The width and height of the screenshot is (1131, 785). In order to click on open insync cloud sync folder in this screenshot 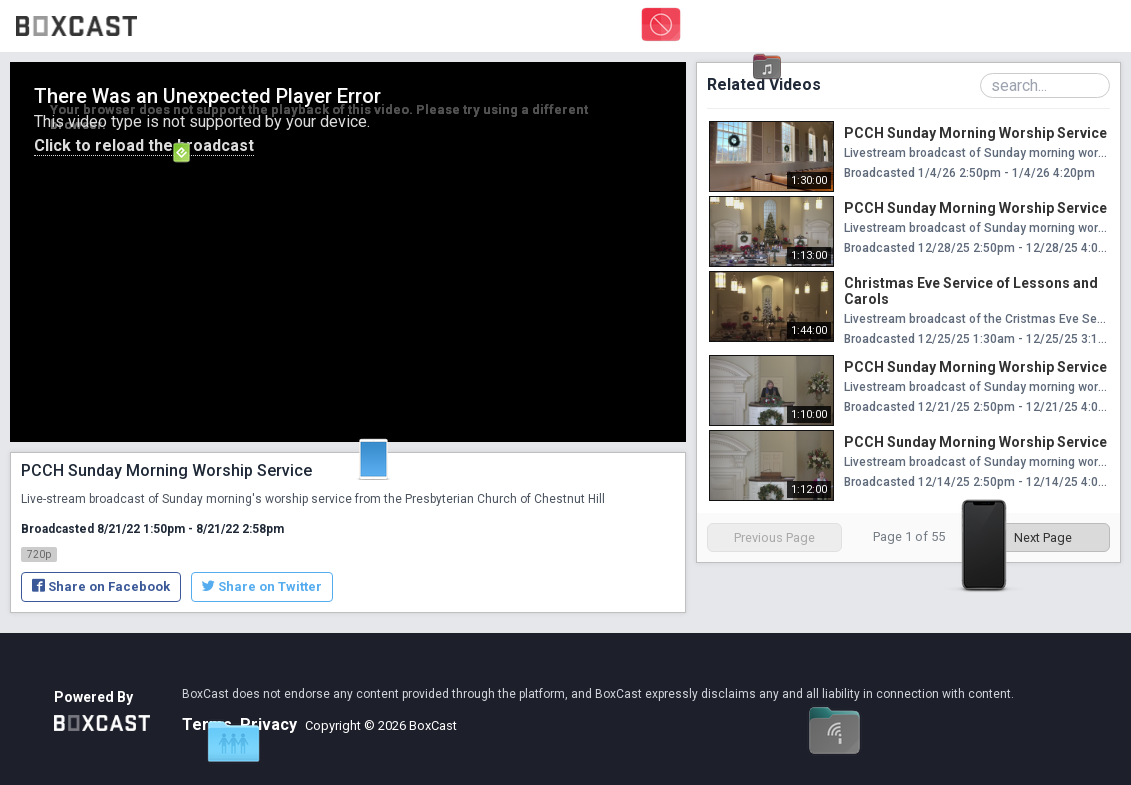, I will do `click(834, 730)`.